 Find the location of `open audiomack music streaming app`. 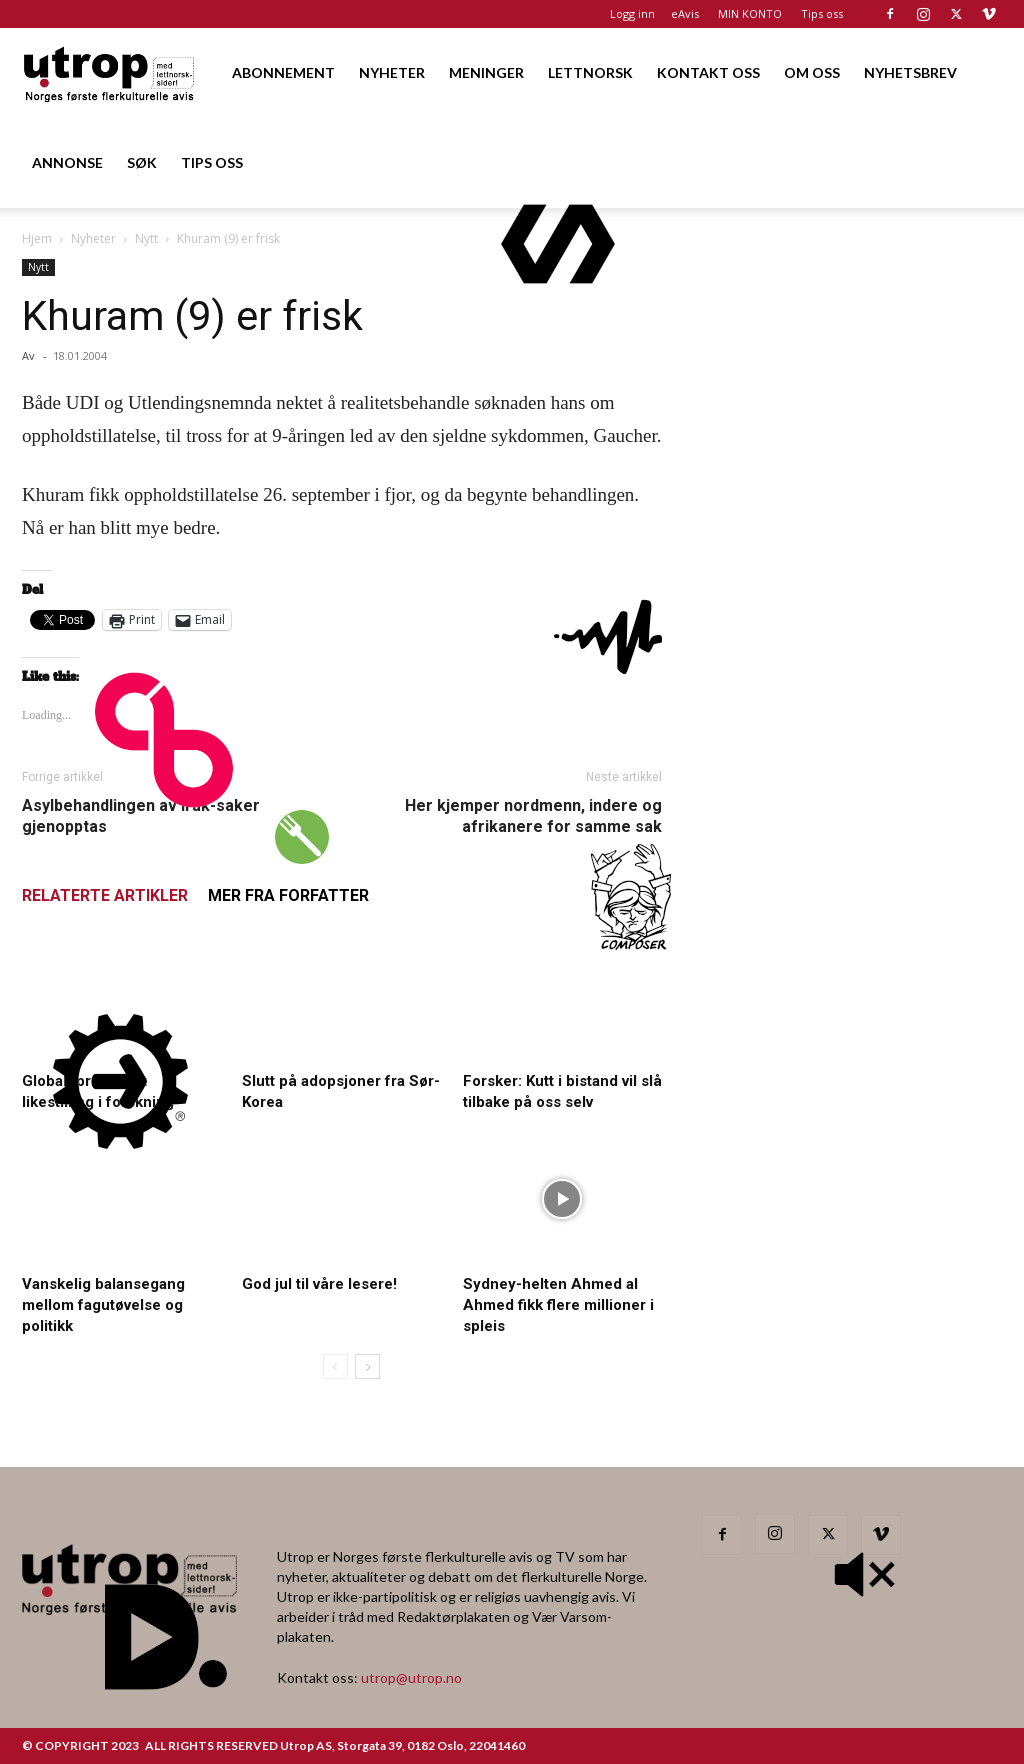

open audiomack music streaming app is located at coordinates (608, 637).